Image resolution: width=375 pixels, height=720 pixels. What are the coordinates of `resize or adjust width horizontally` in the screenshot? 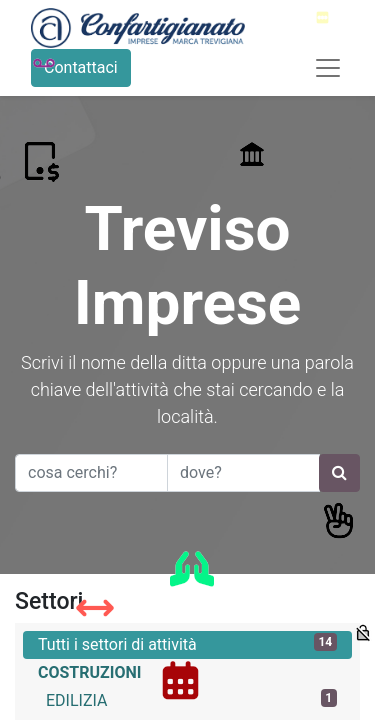 It's located at (95, 608).